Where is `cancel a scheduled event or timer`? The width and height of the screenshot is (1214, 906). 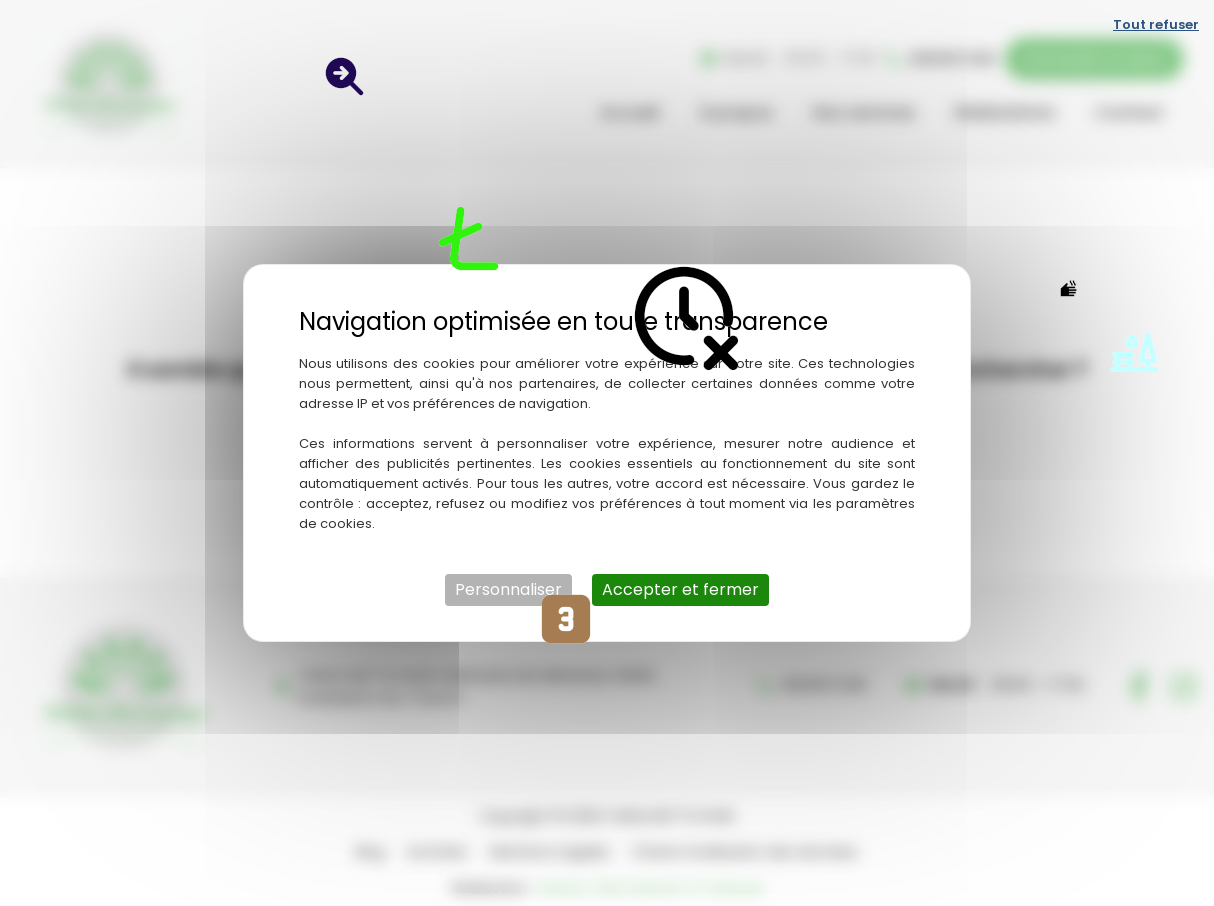
cancel a scheduled event or timer is located at coordinates (684, 316).